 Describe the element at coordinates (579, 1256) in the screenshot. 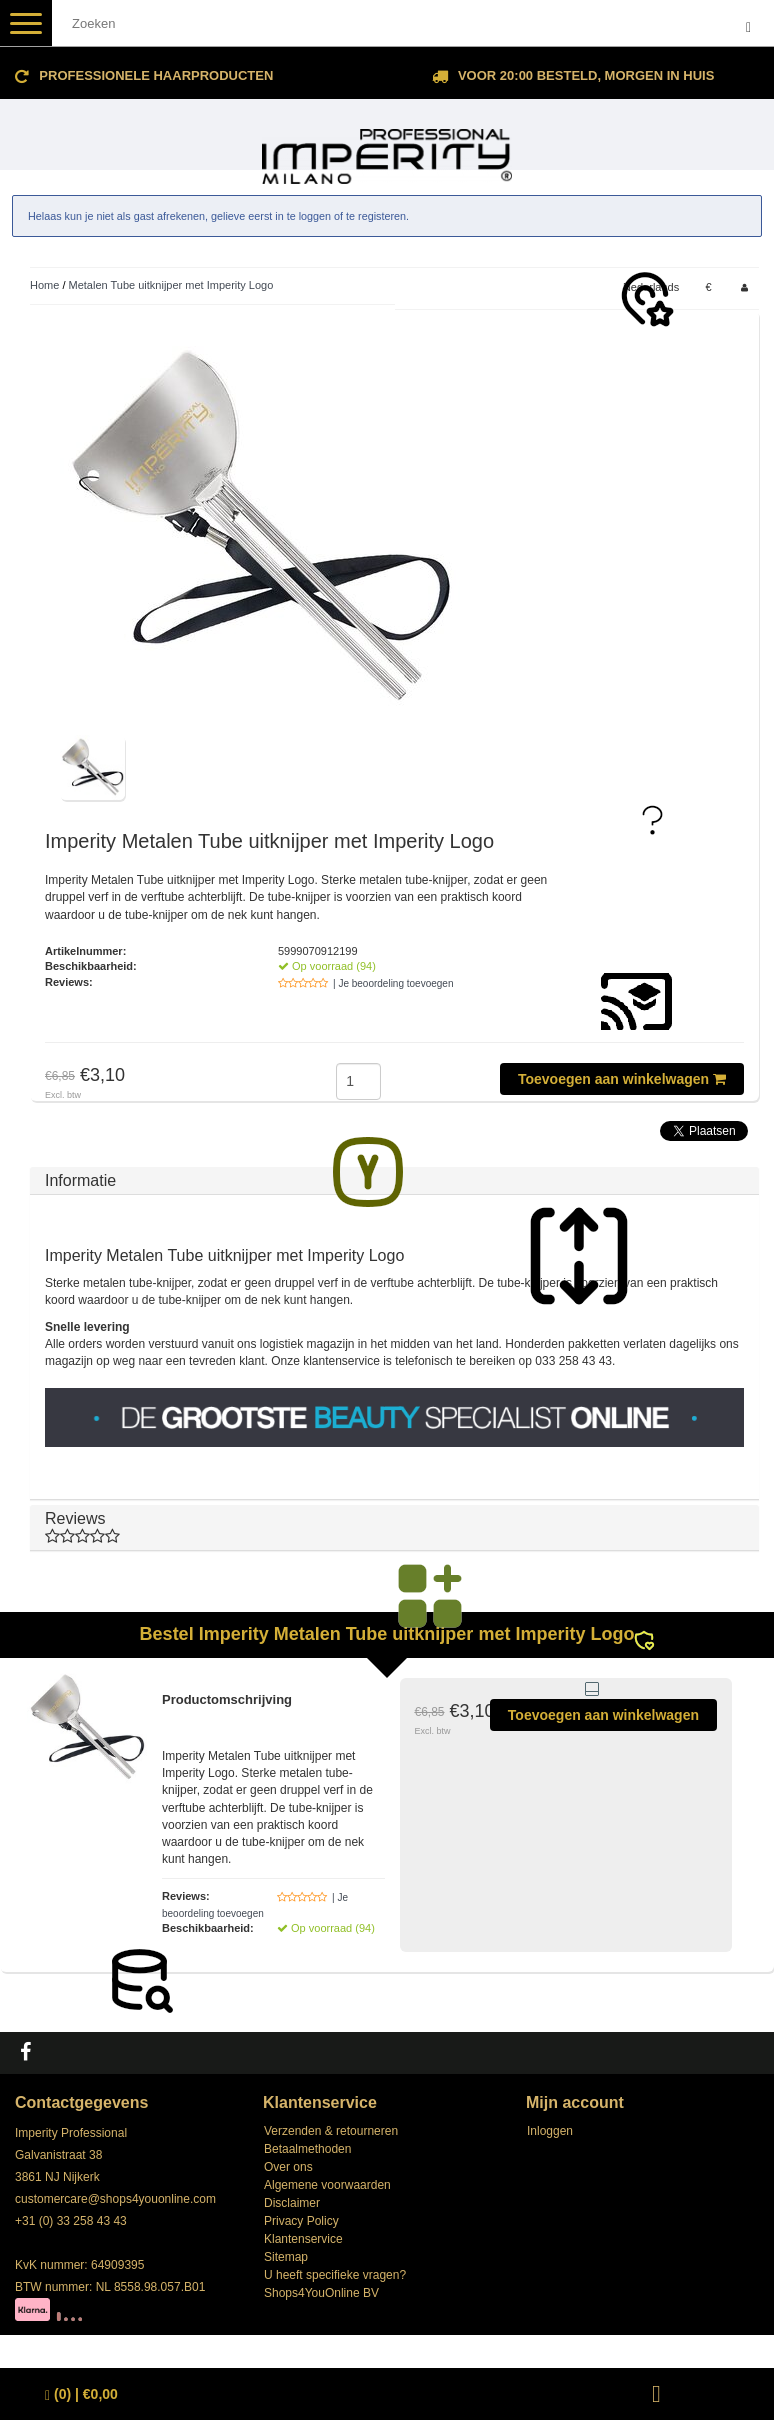

I see `switch to tall or portrait viewport mode` at that location.